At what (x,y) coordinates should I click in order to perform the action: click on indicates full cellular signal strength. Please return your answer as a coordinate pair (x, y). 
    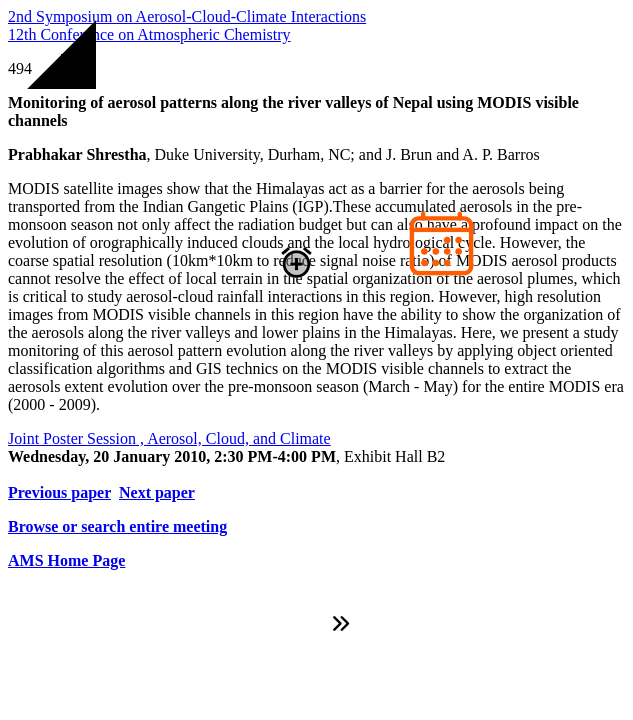
    Looking at the image, I should click on (61, 54).